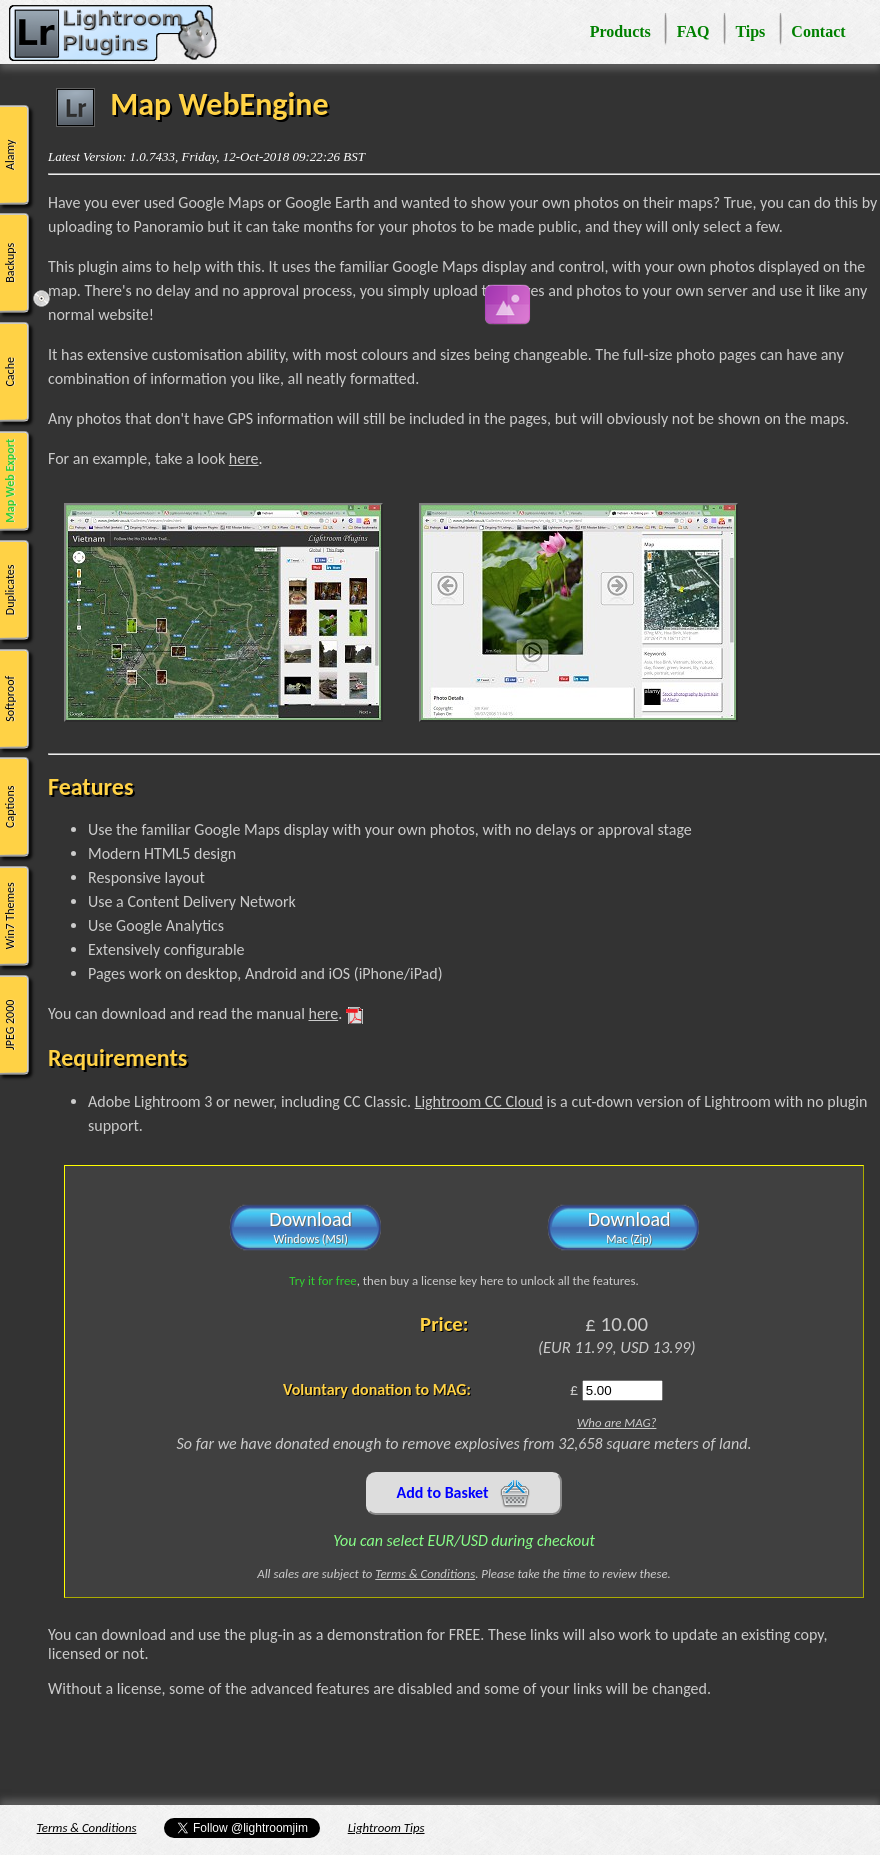 The image size is (880, 1855). Describe the element at coordinates (507, 303) in the screenshot. I see `open an image file` at that location.